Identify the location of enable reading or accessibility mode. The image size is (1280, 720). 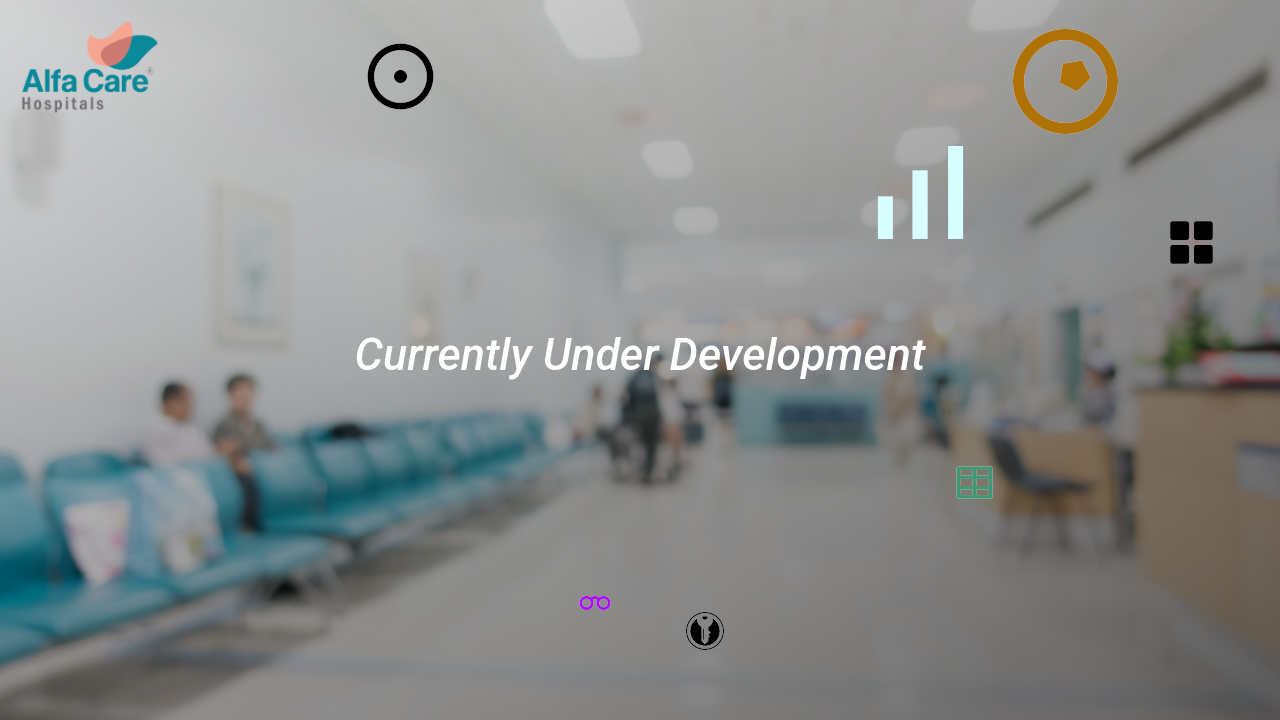
(595, 603).